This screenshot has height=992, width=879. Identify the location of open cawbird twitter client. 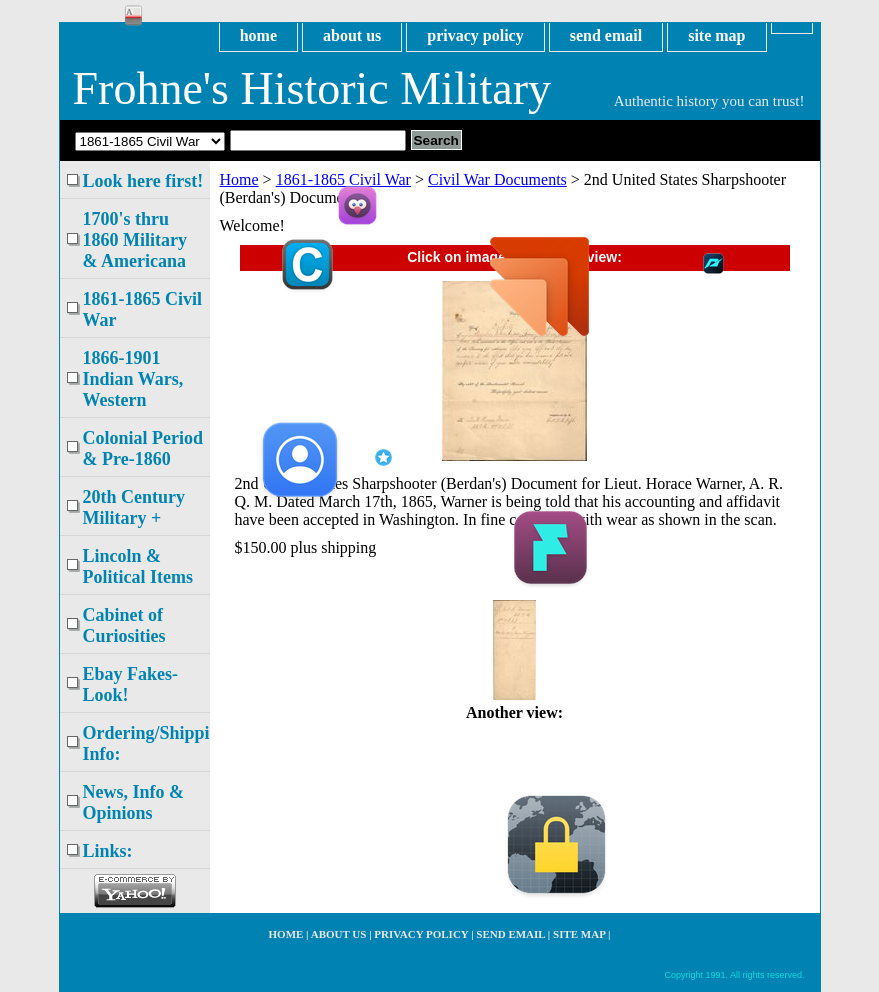
(357, 205).